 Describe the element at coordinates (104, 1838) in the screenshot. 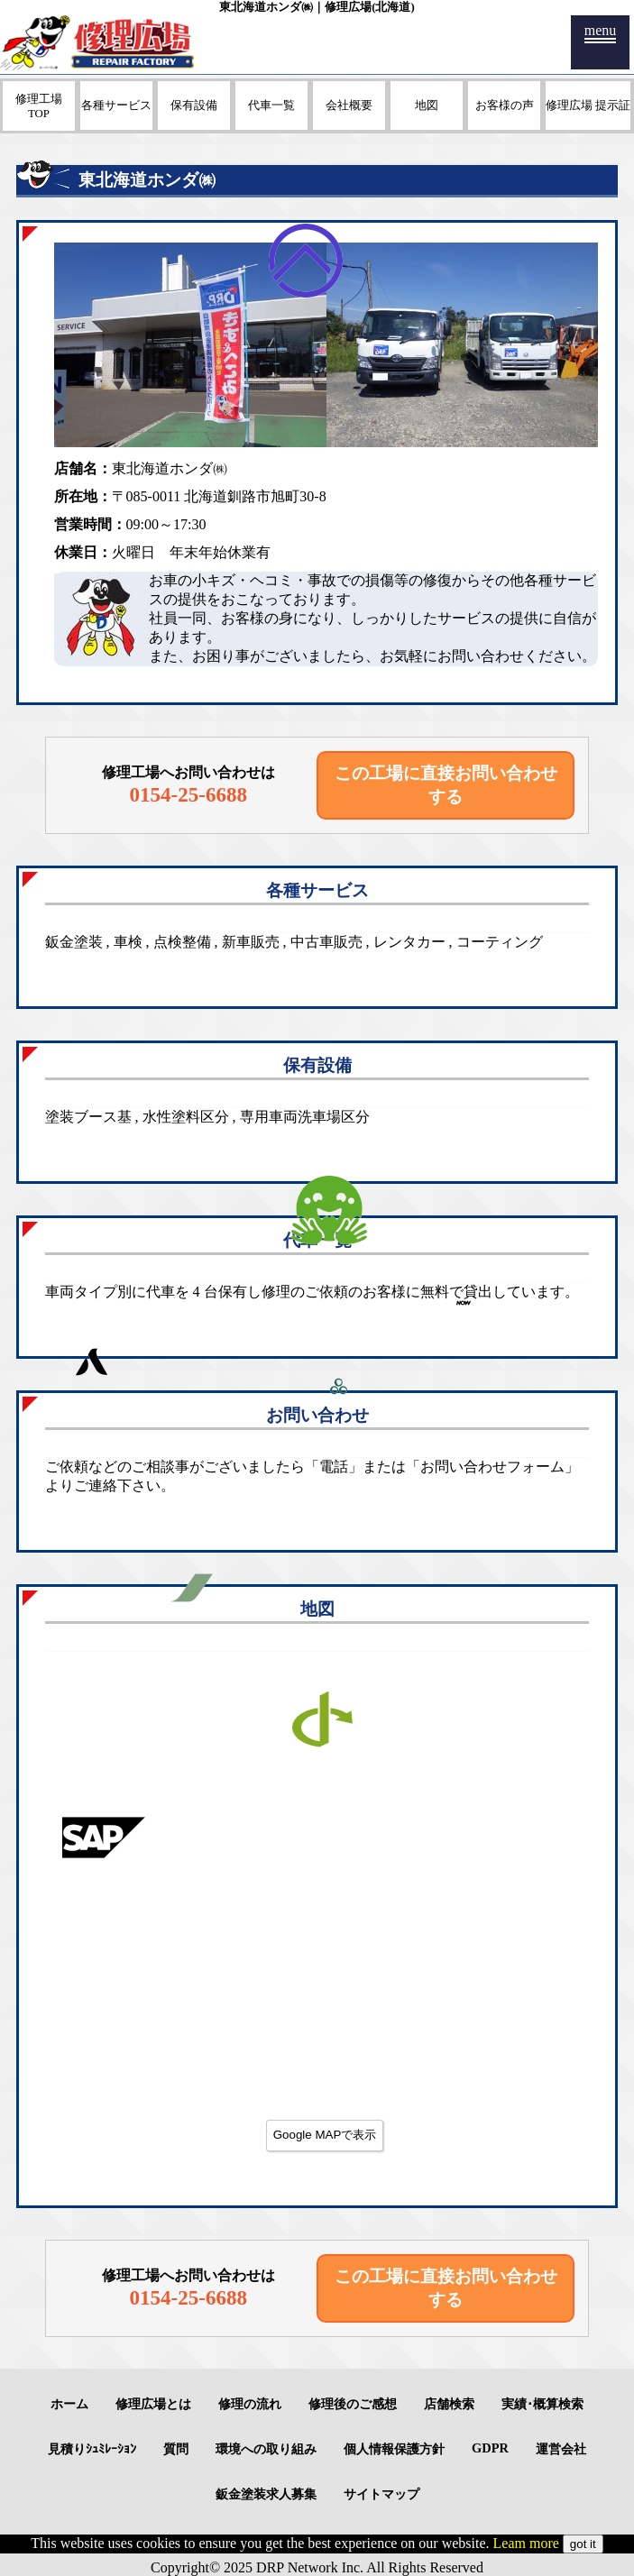

I see `SAP enterprise software logo` at that location.